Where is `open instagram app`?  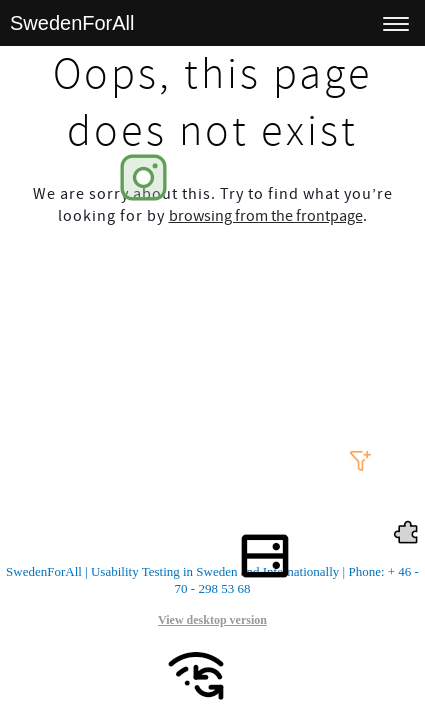 open instagram app is located at coordinates (143, 177).